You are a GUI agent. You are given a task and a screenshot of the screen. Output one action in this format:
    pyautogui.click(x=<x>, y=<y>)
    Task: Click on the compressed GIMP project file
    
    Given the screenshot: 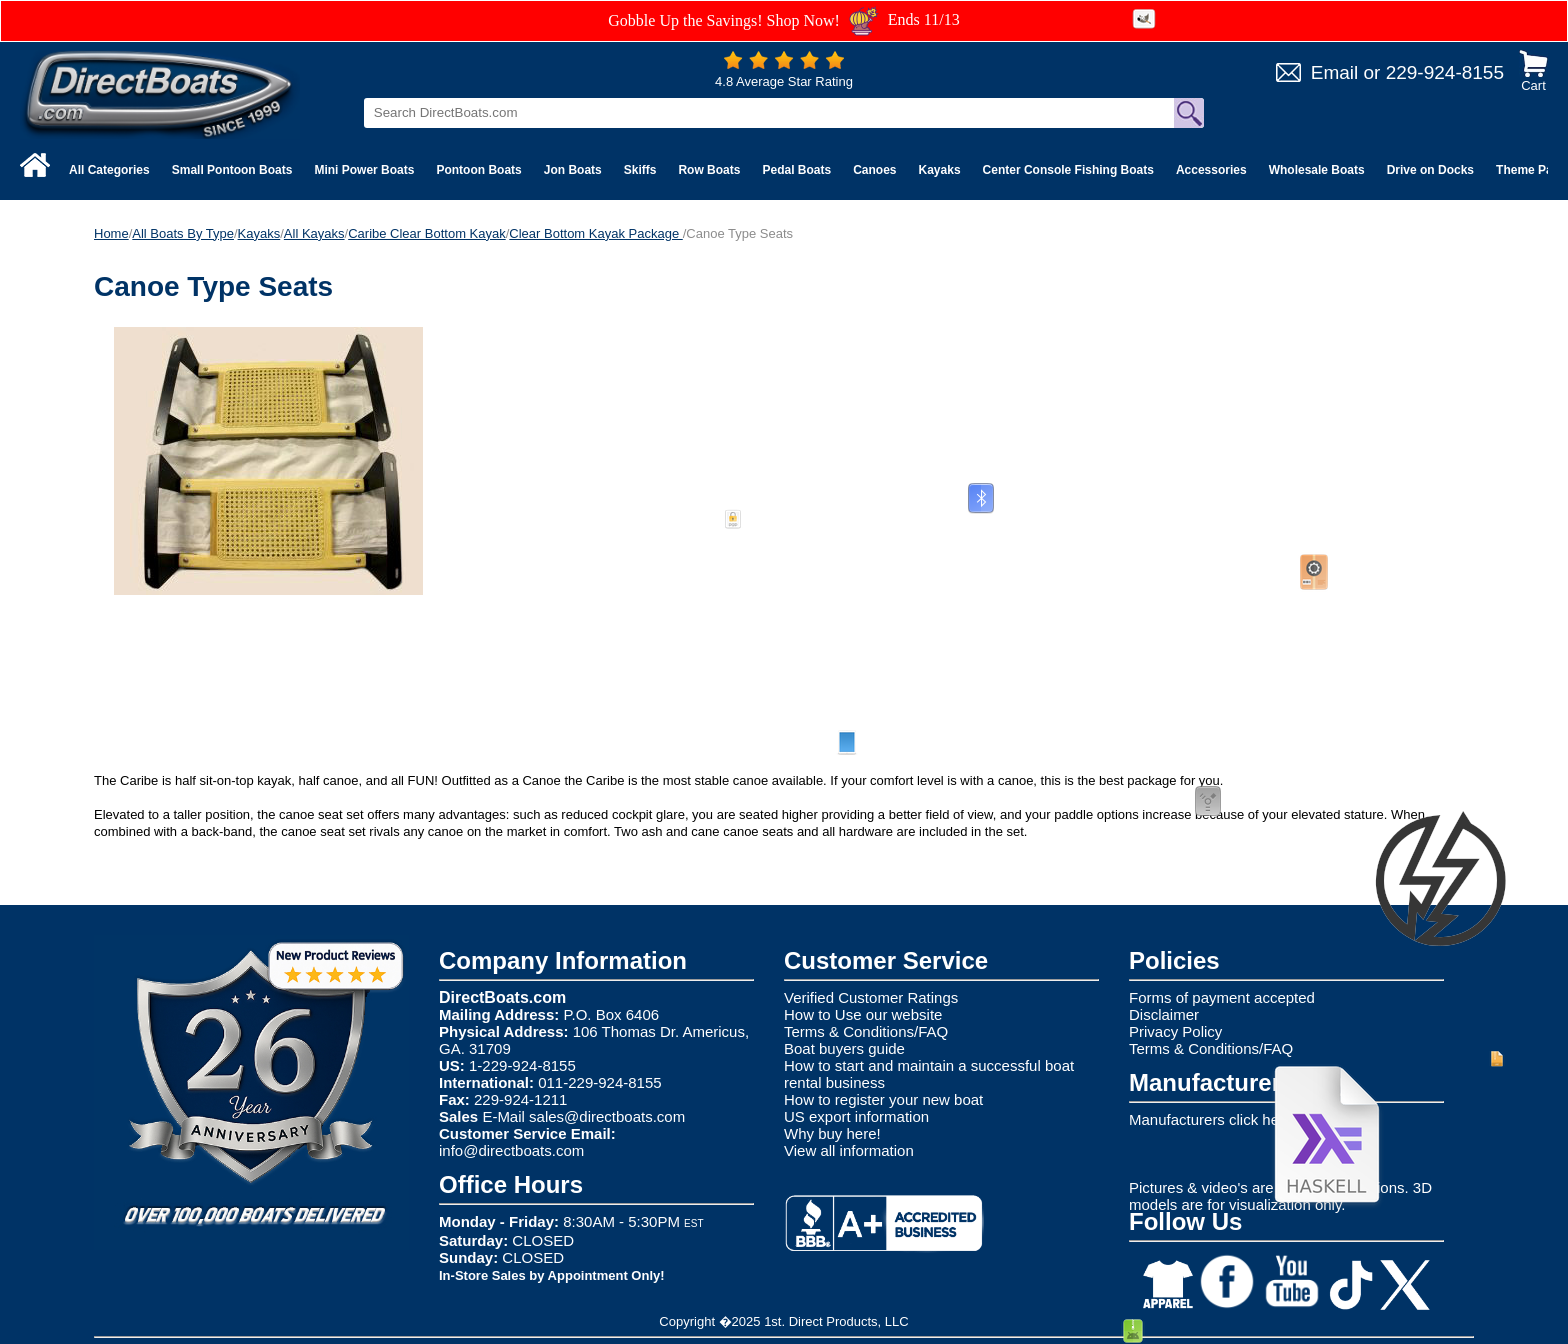 What is the action you would take?
    pyautogui.click(x=1144, y=18)
    